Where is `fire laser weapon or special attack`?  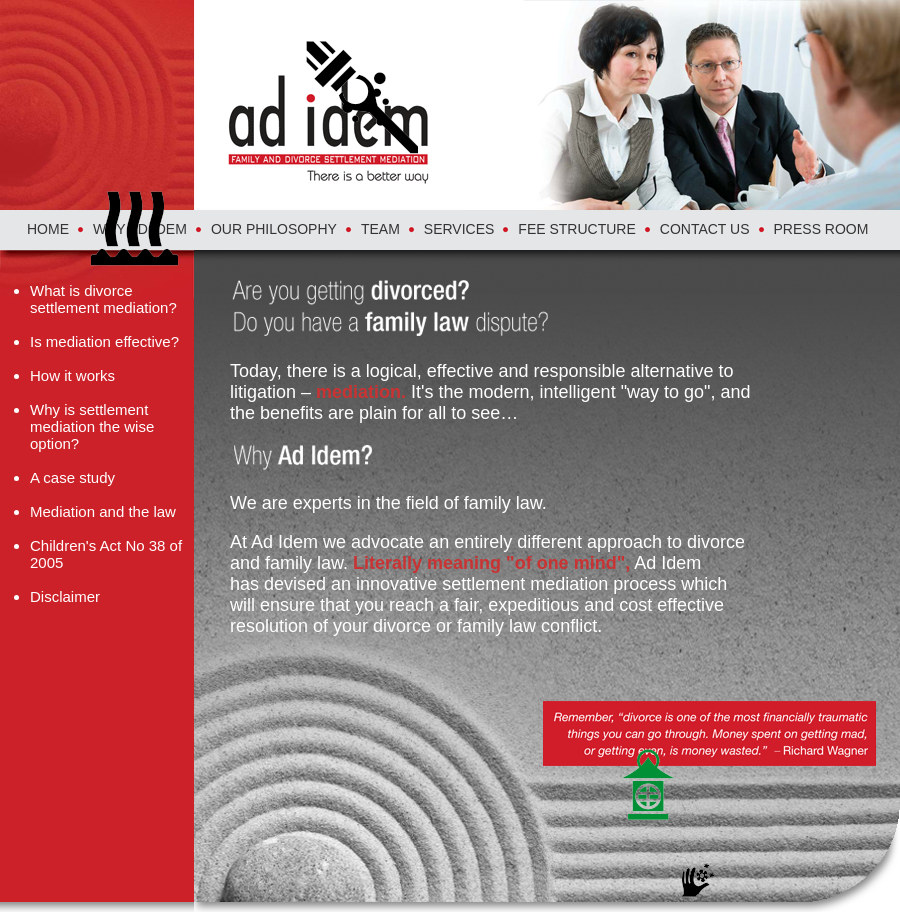
fire laser weapon or special attack is located at coordinates (362, 97).